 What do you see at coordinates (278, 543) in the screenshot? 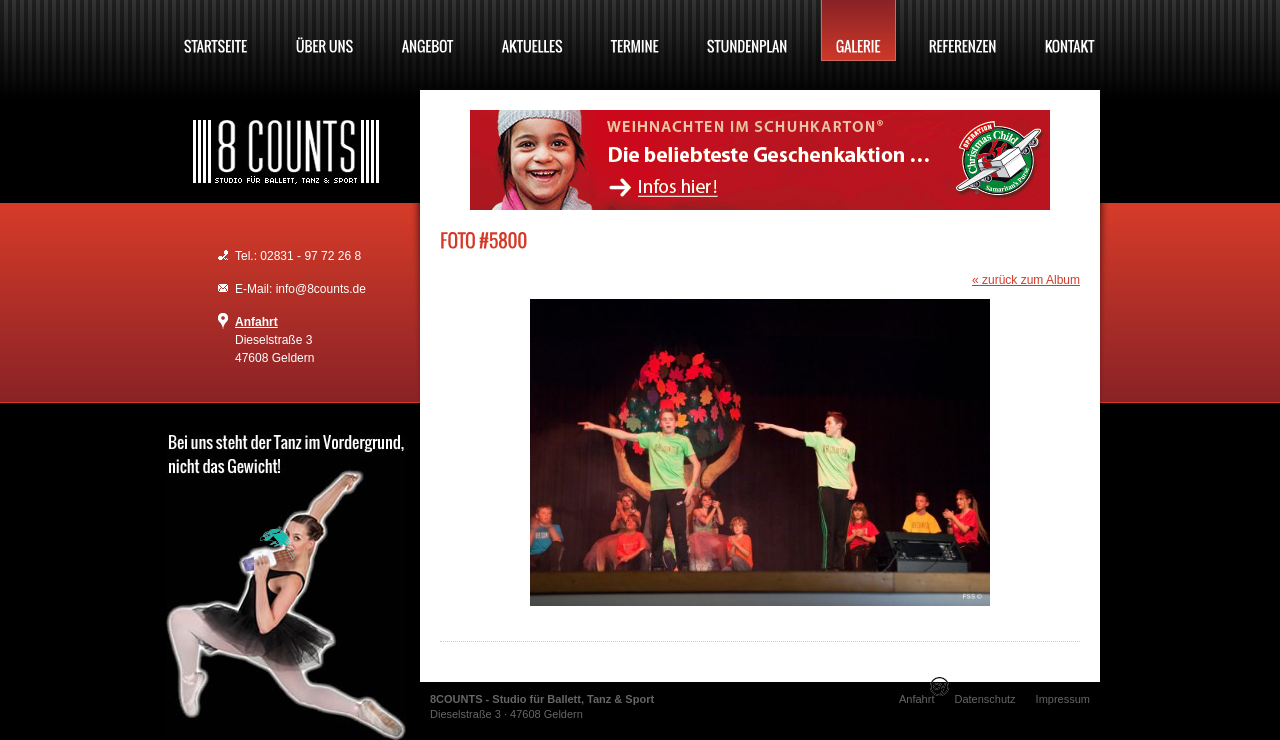
I see `link to Gerrit code review platform` at bounding box center [278, 543].